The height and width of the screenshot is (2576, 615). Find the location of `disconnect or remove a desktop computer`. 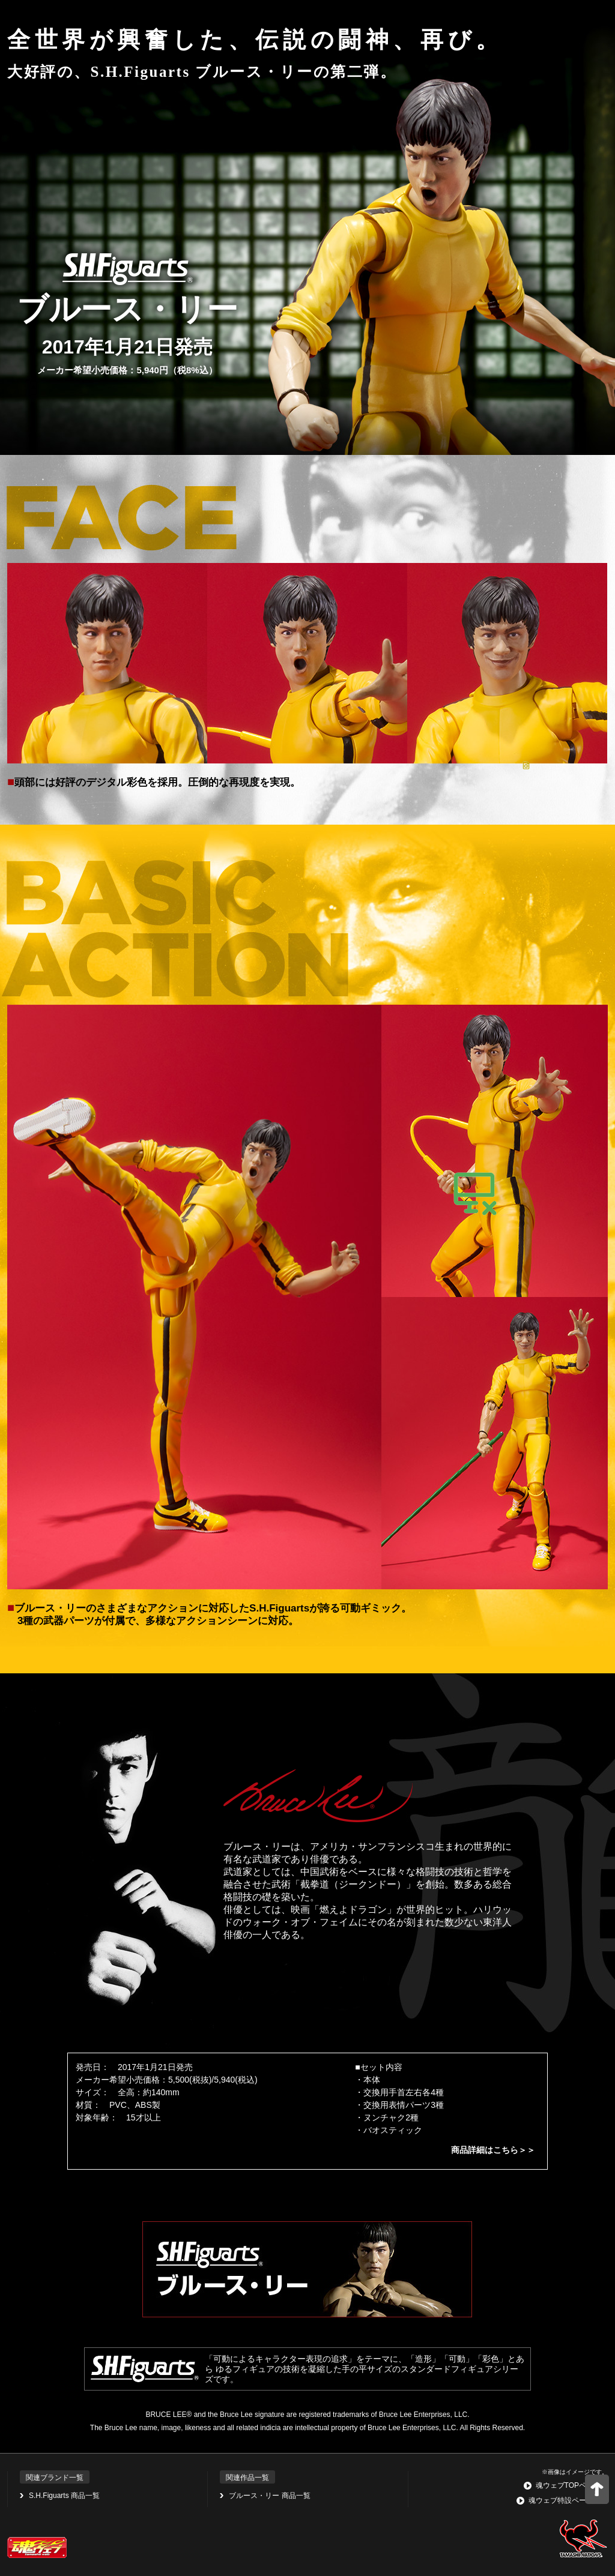

disconnect or remove a desktop computer is located at coordinates (474, 1193).